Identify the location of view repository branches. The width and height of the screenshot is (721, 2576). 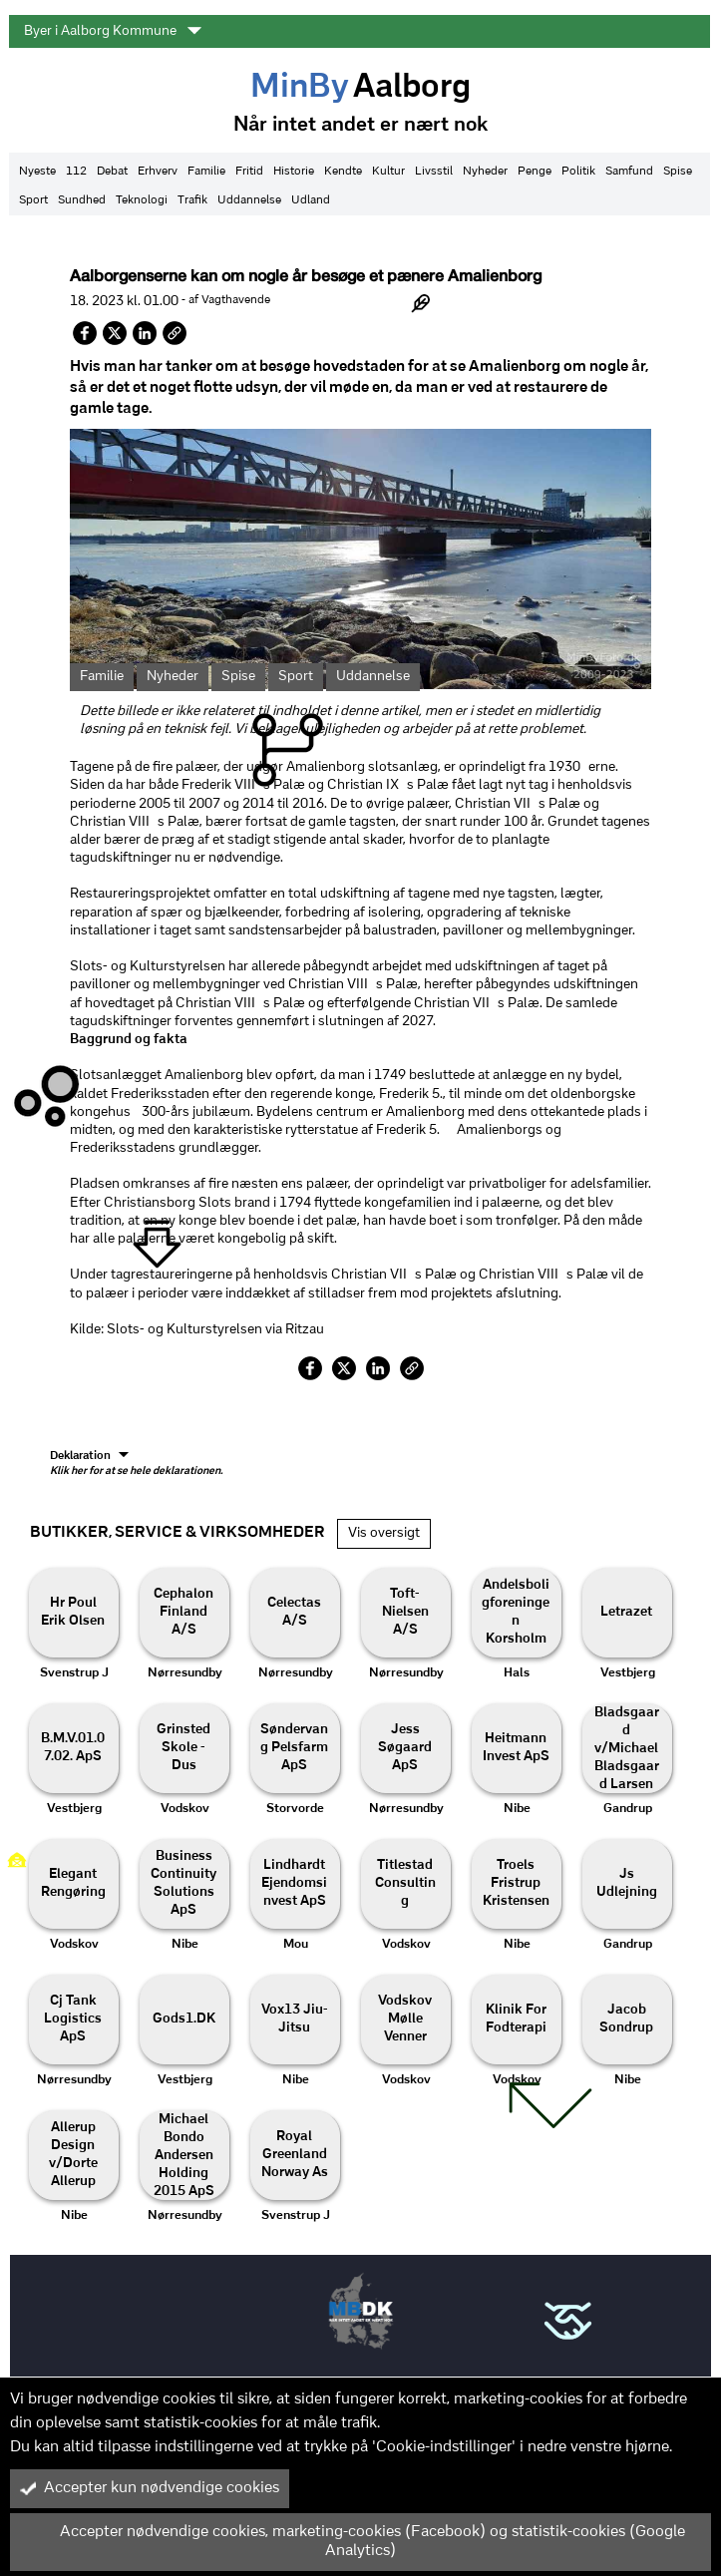
(283, 750).